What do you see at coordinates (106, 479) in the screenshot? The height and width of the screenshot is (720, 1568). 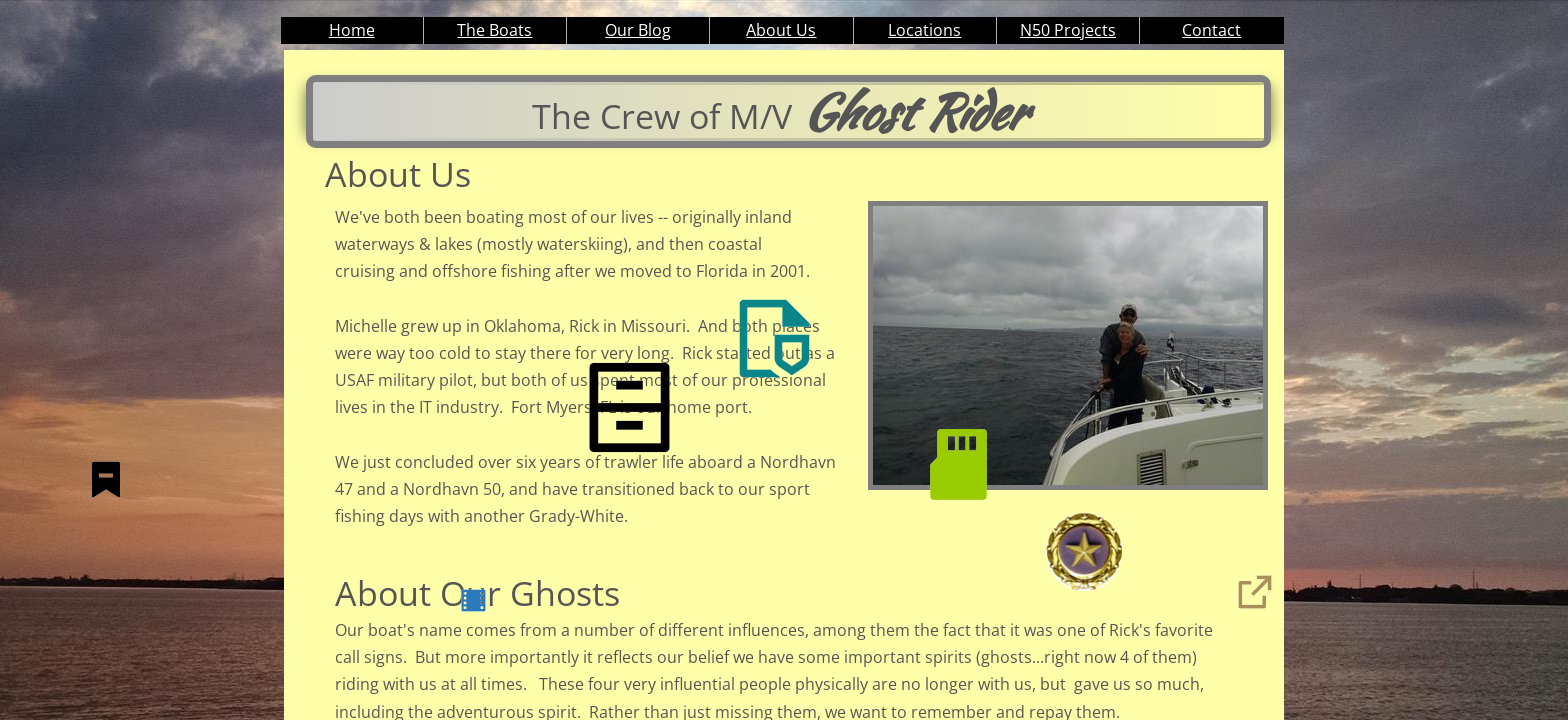 I see `remove from saved bookmarks` at bounding box center [106, 479].